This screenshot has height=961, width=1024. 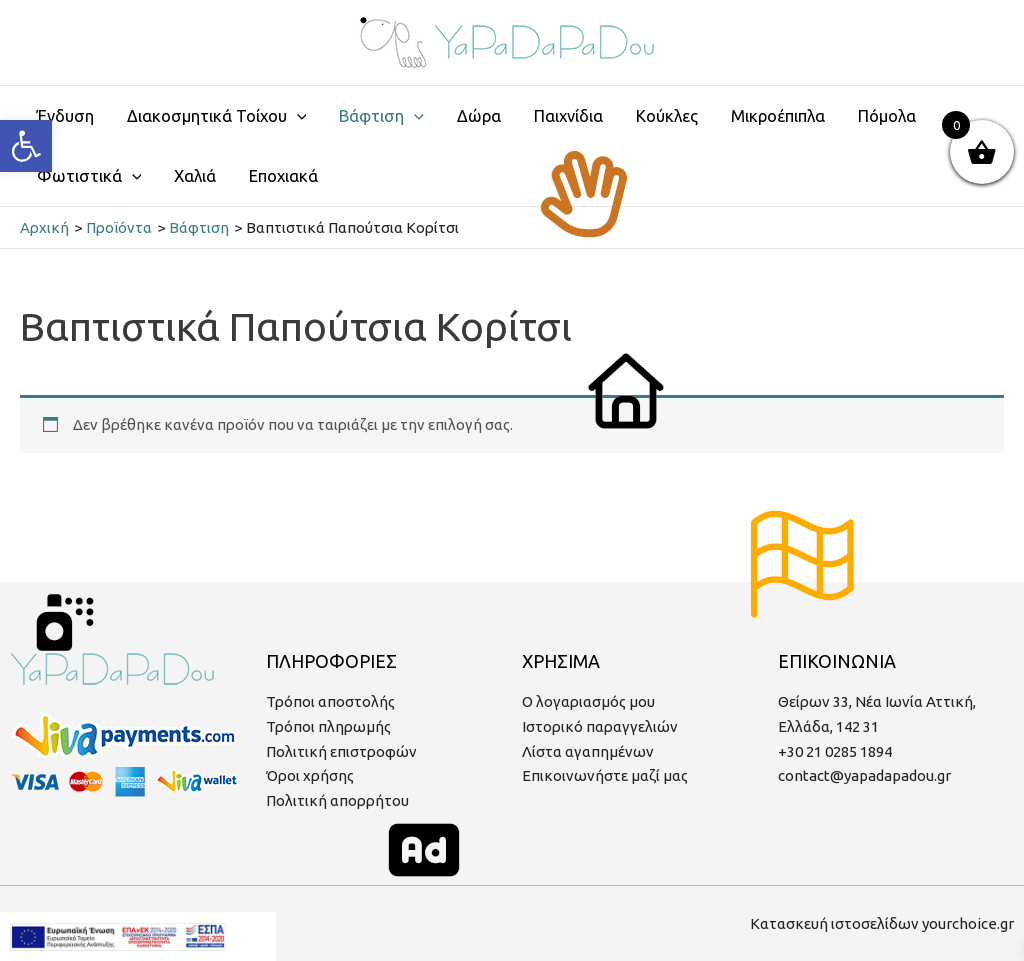 What do you see at coordinates (584, 194) in the screenshot?
I see `send a vulcan salute greeting` at bounding box center [584, 194].